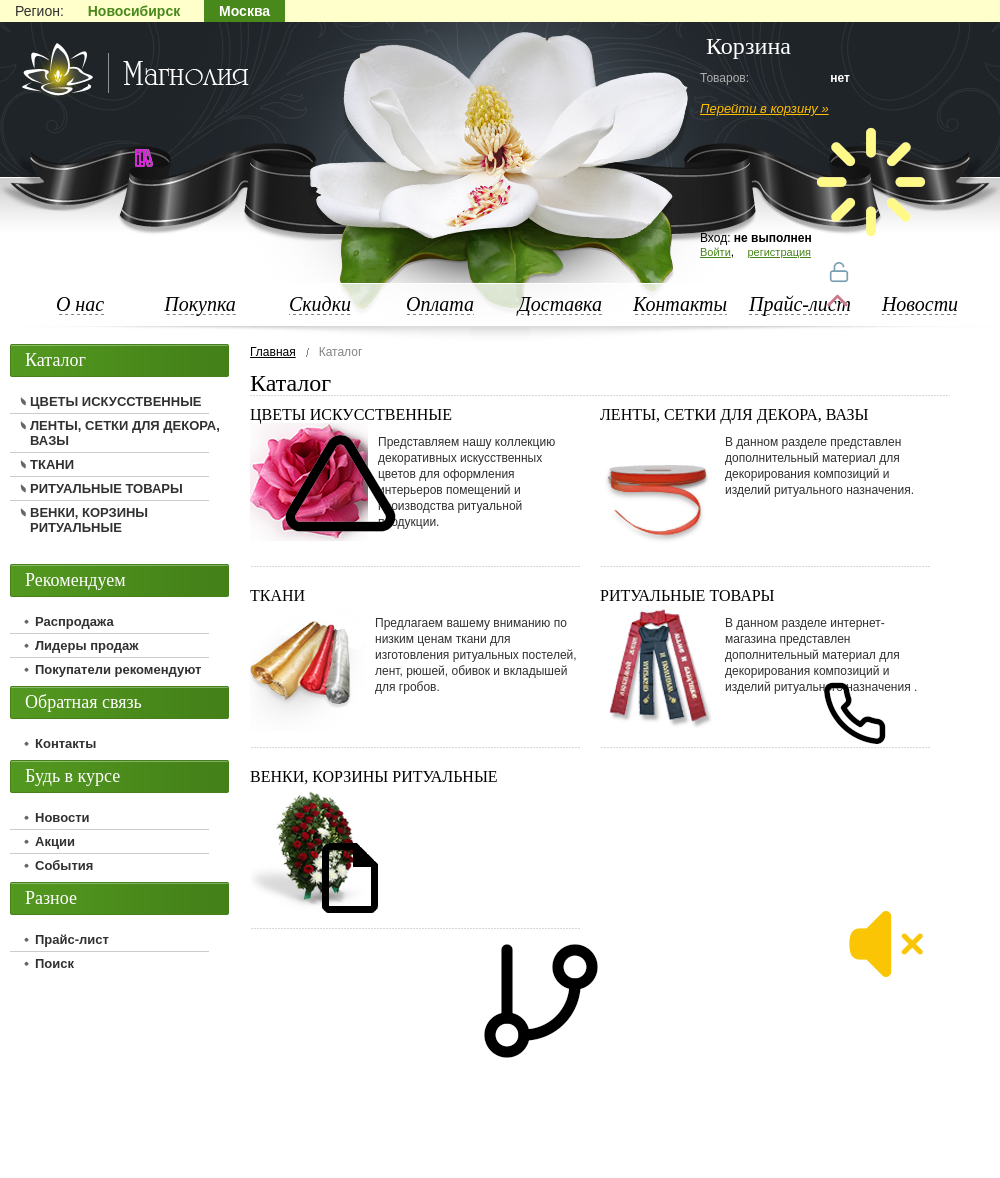 The width and height of the screenshot is (1000, 1178). Describe the element at coordinates (143, 158) in the screenshot. I see `access your library or book collection` at that location.